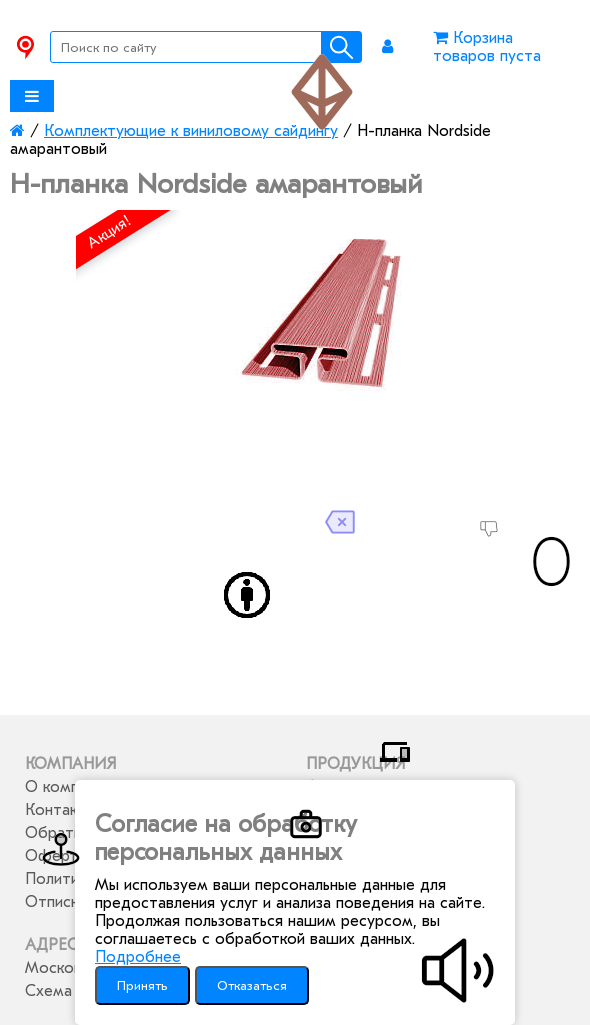 This screenshot has height=1025, width=590. What do you see at coordinates (551, 561) in the screenshot?
I see `indicates zero items or empty count` at bounding box center [551, 561].